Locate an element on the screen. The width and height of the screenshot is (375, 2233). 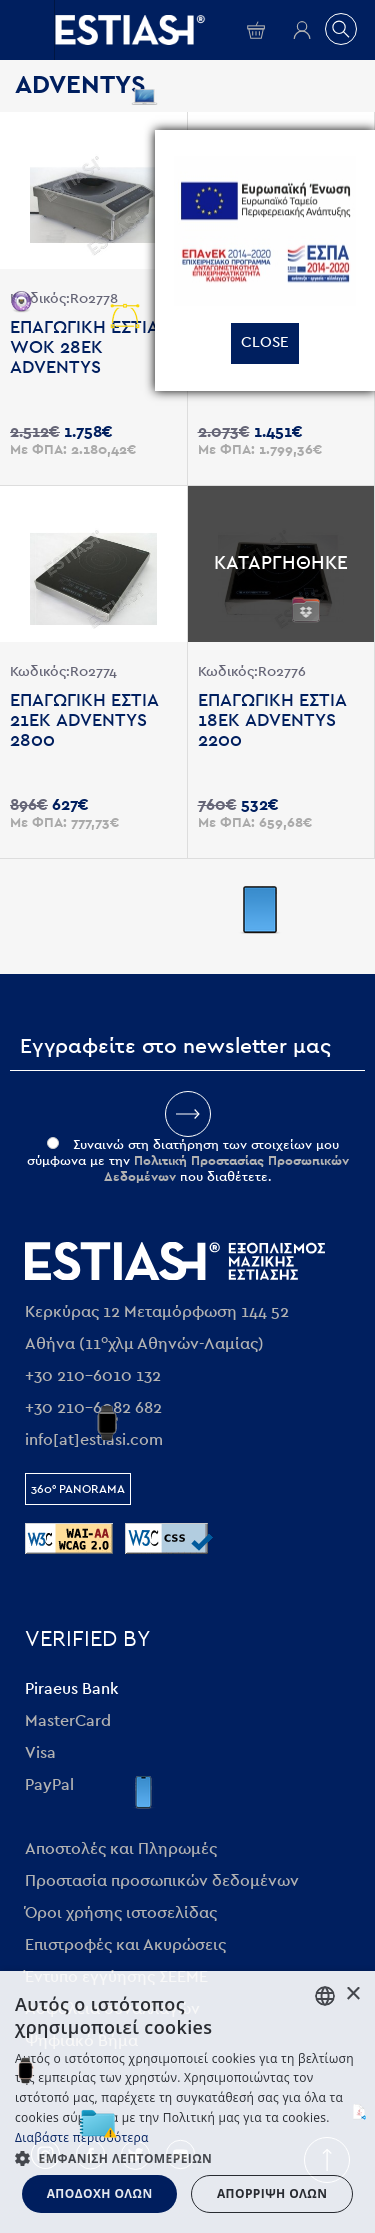
represents a powerbook g4 12-inch laptop device is located at coordinates (144, 95).